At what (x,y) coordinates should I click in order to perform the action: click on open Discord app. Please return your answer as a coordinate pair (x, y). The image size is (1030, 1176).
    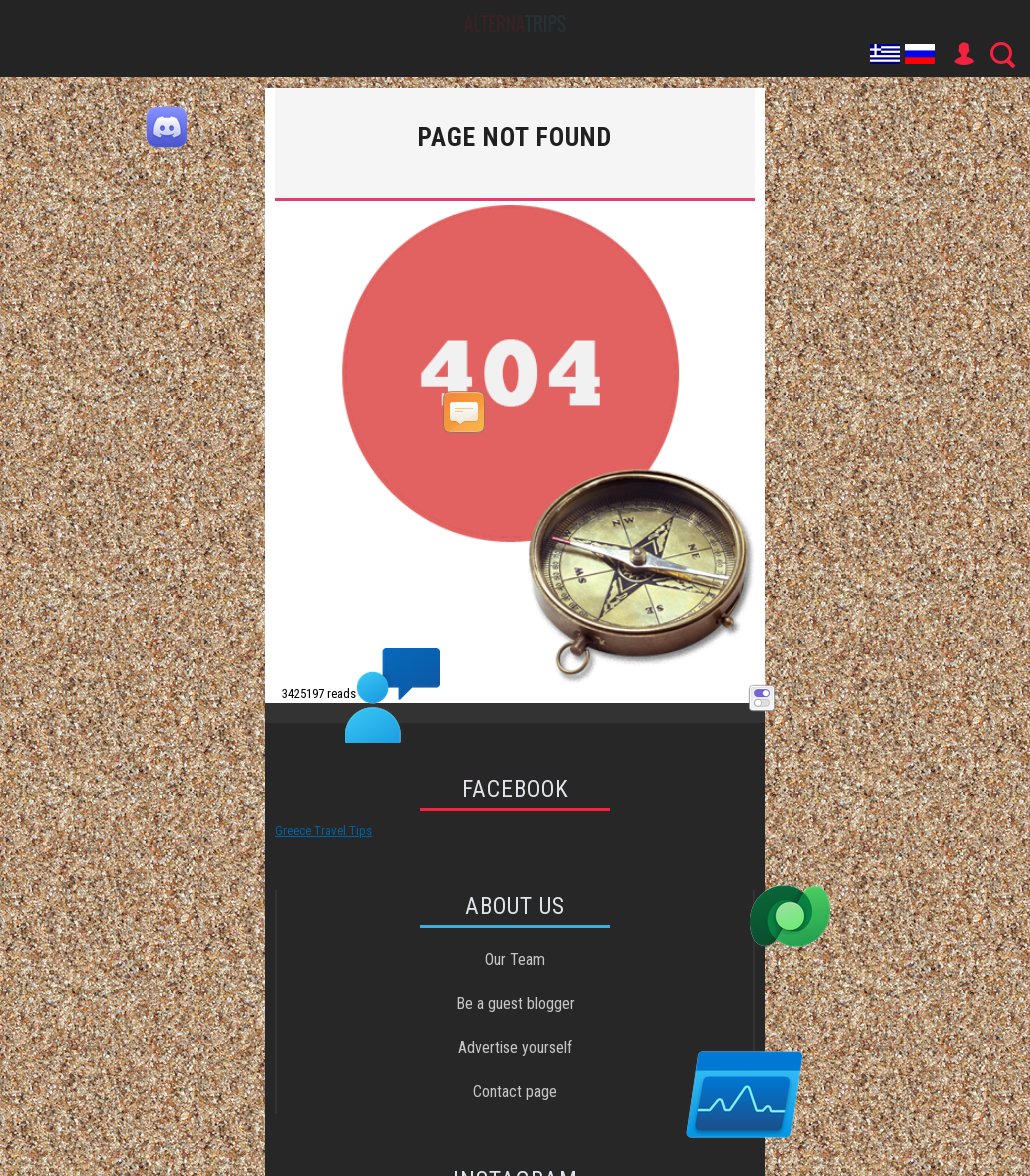
    Looking at the image, I should click on (167, 127).